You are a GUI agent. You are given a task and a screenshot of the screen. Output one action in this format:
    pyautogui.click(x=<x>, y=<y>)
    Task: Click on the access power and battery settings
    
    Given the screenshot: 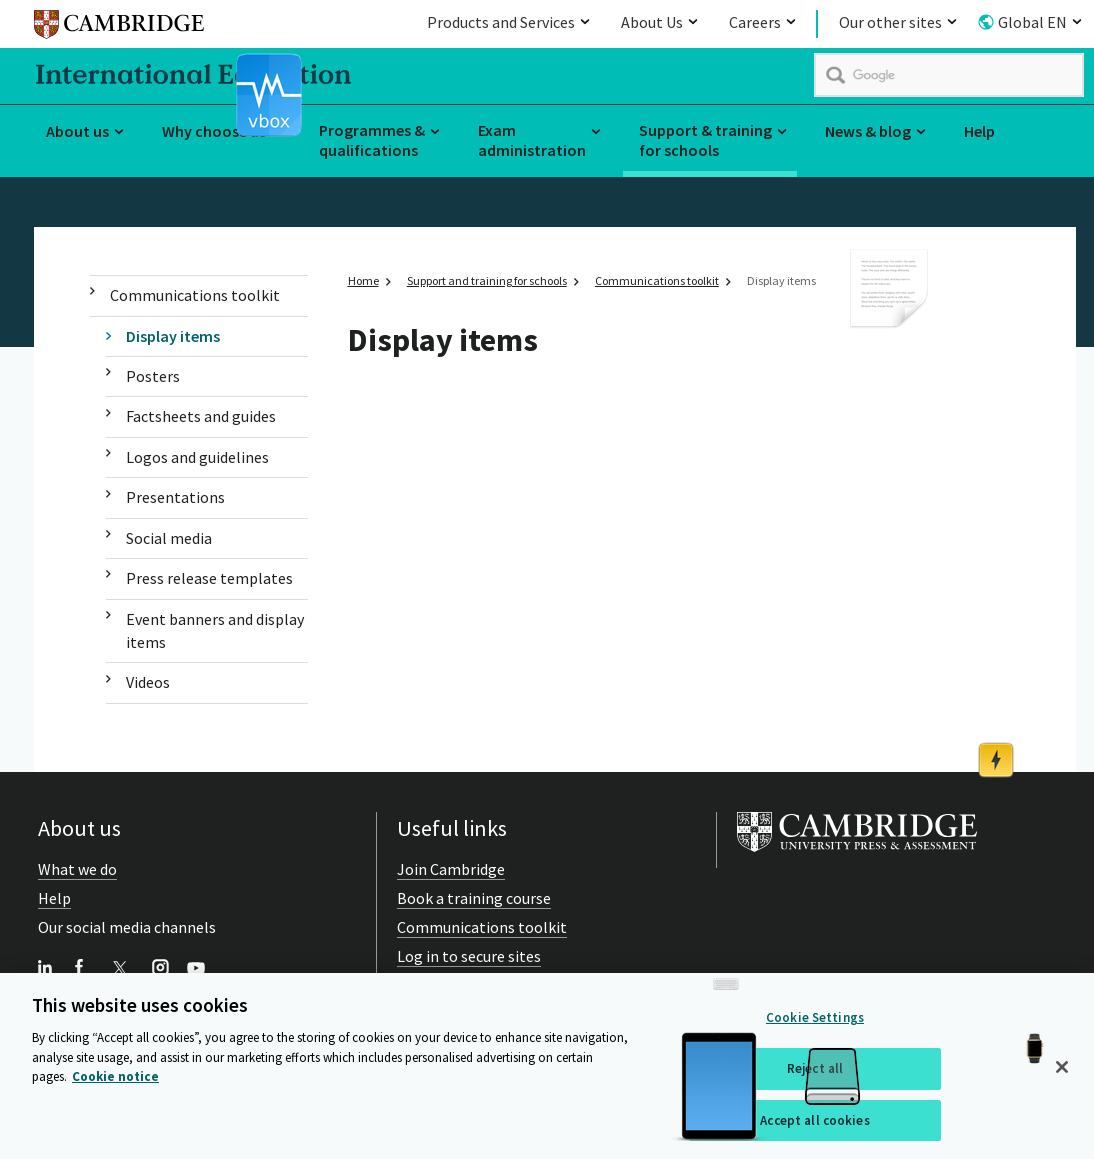 What is the action you would take?
    pyautogui.click(x=996, y=760)
    